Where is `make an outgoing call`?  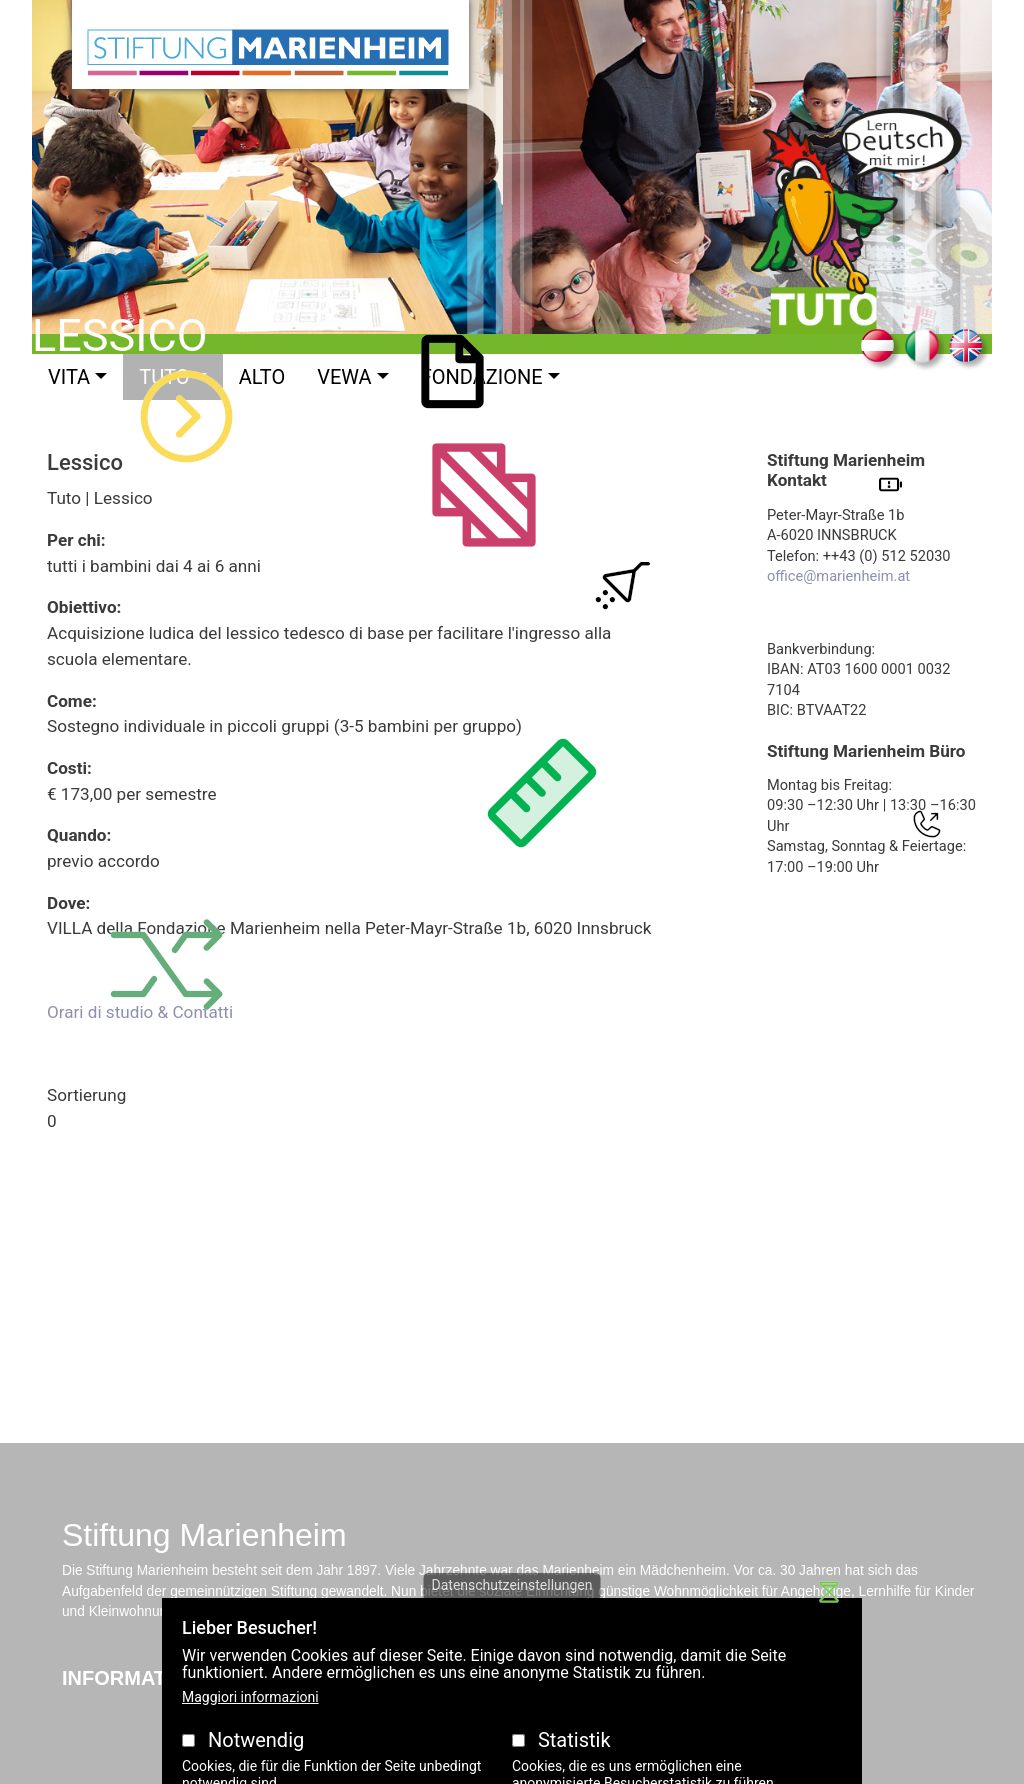
make an outgoing call is located at coordinates (927, 823).